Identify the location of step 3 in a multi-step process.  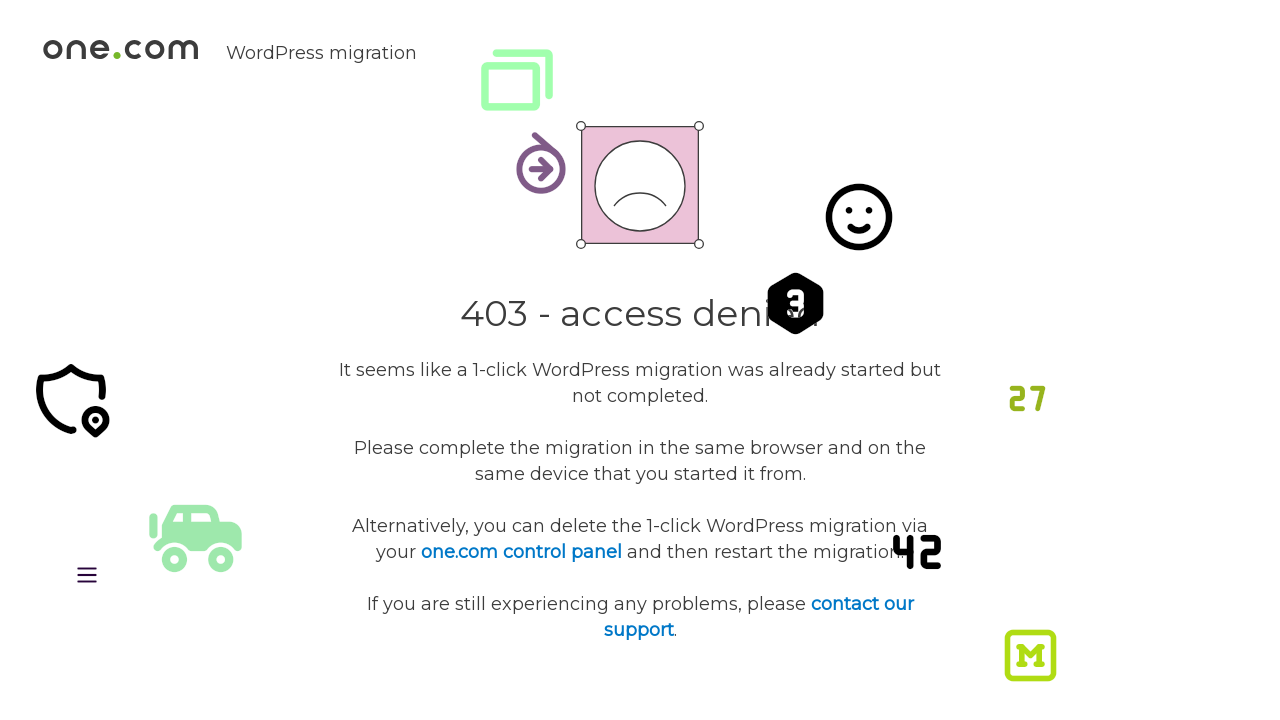
(795, 303).